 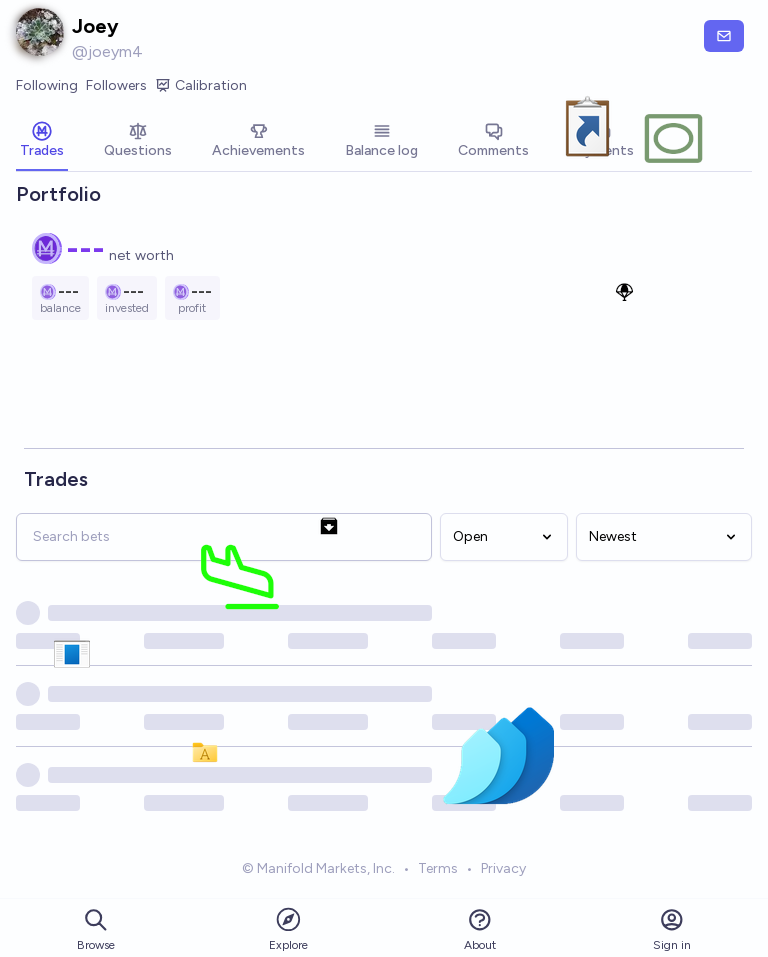 What do you see at coordinates (236, 577) in the screenshot?
I see `indicates flight arrival or landing status` at bounding box center [236, 577].